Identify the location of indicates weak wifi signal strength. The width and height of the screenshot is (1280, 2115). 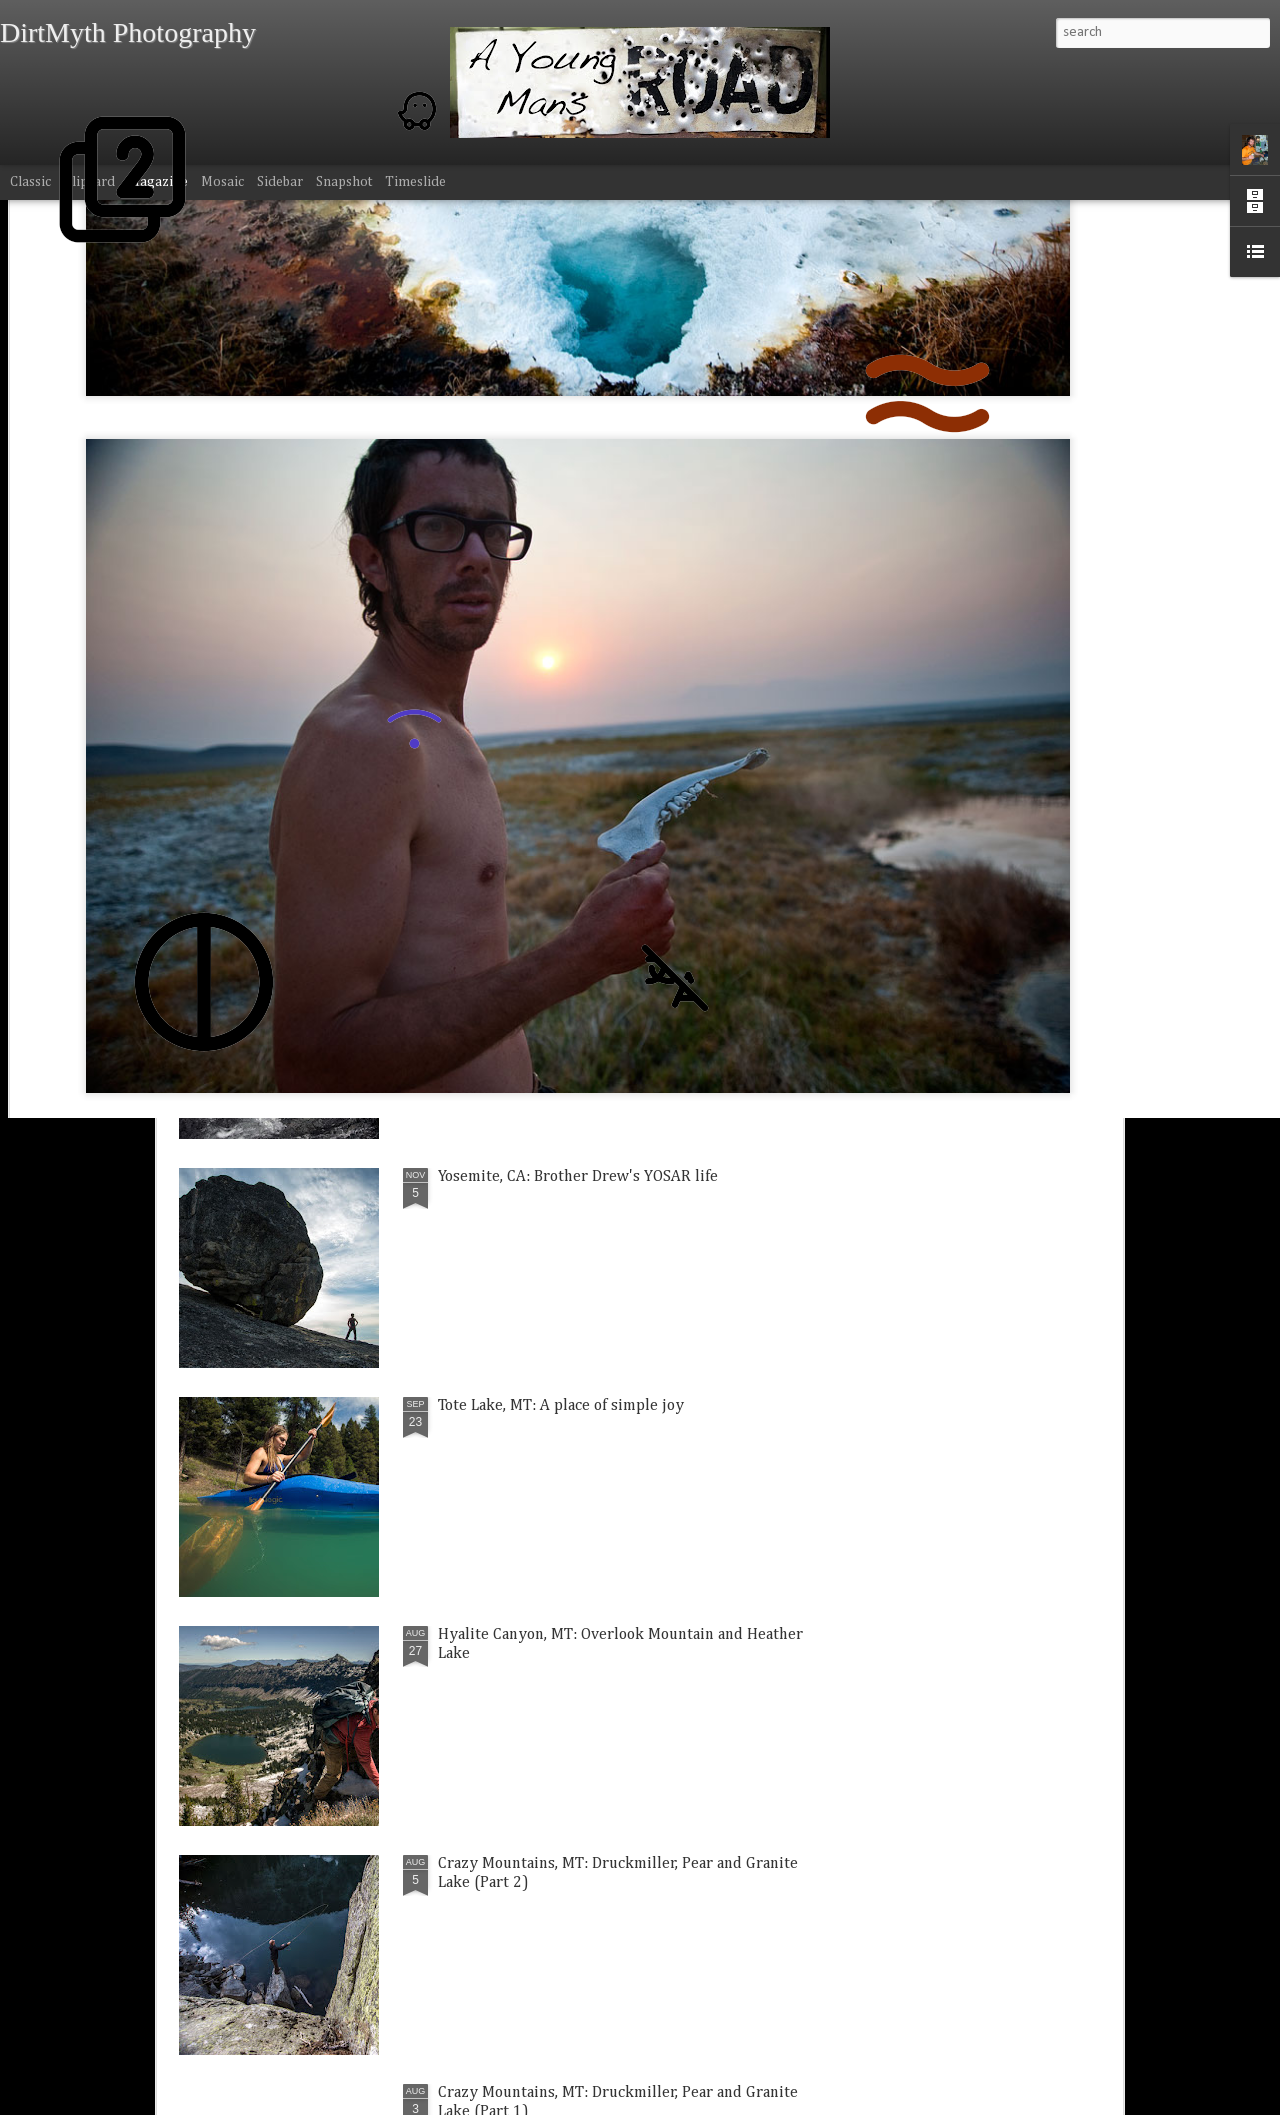
(414, 697).